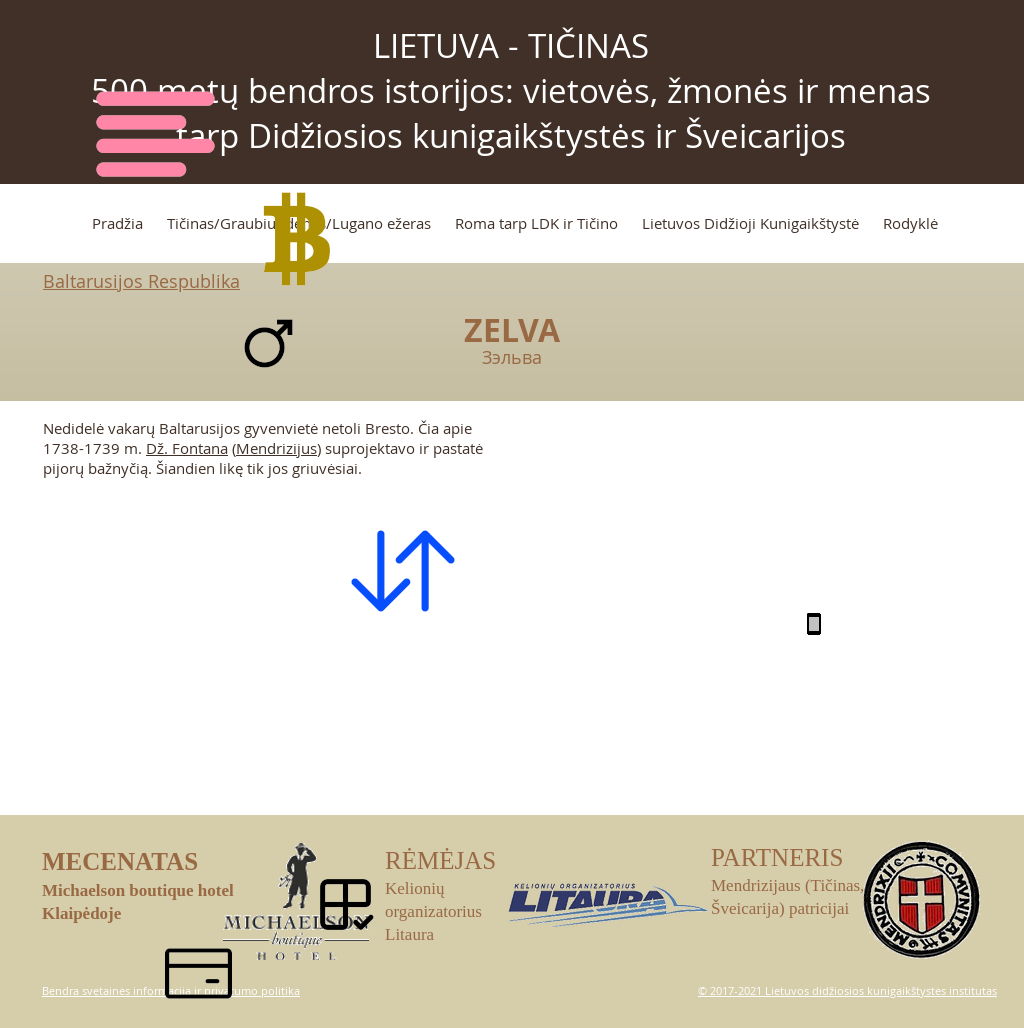  I want to click on switch to mobile view, so click(814, 624).